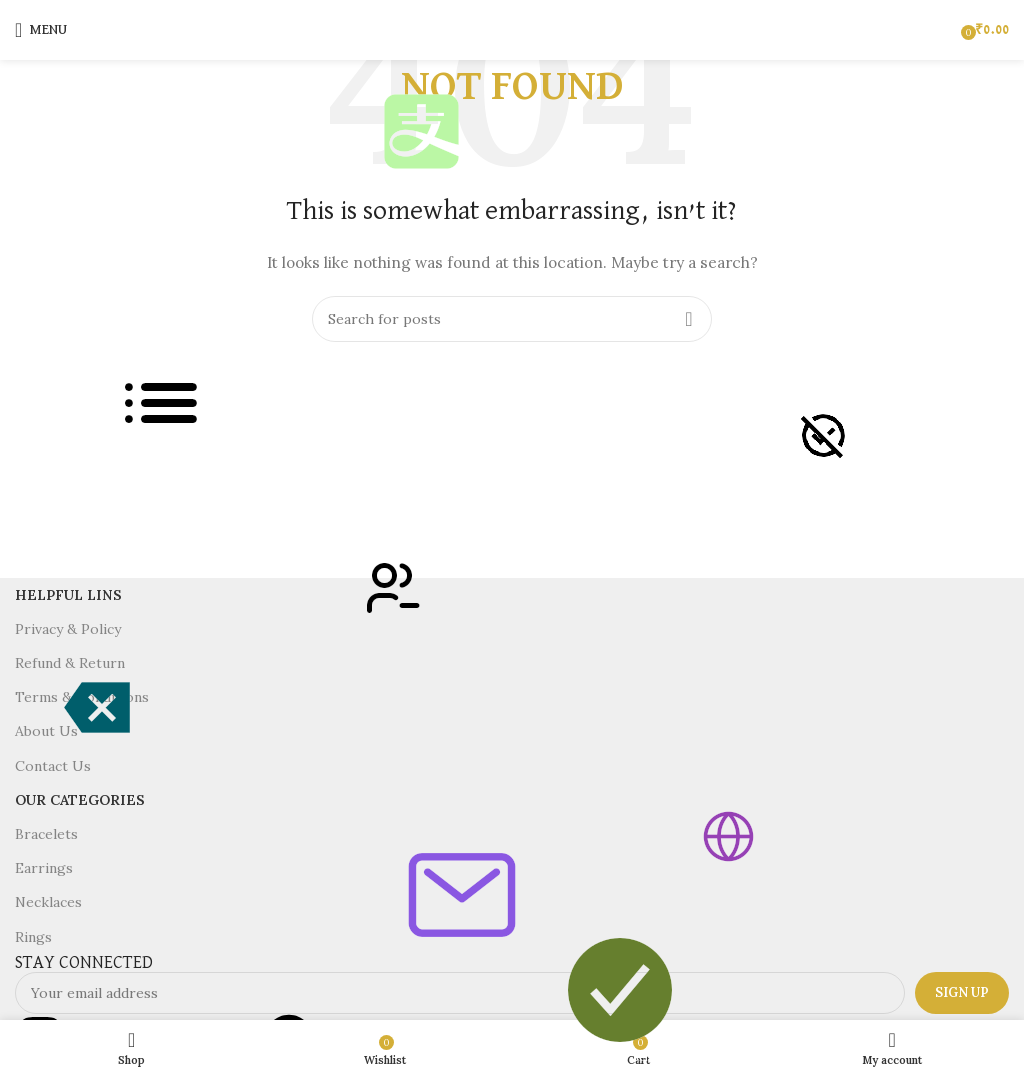  I want to click on indicates a completed or successful action, so click(620, 990).